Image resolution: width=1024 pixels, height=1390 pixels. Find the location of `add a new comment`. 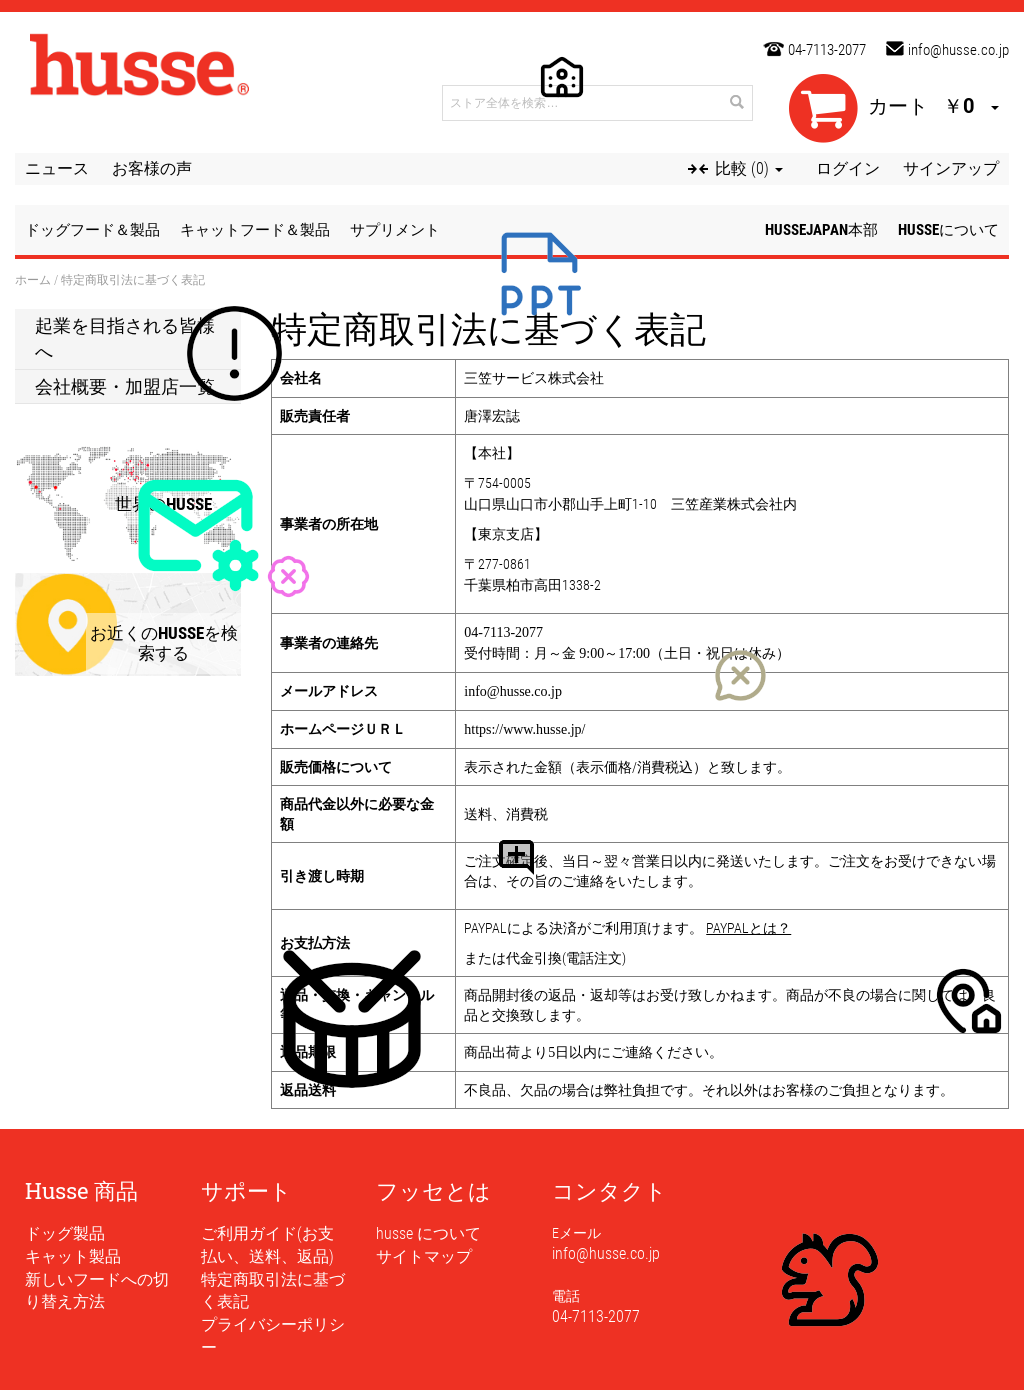

add a new comment is located at coordinates (516, 857).